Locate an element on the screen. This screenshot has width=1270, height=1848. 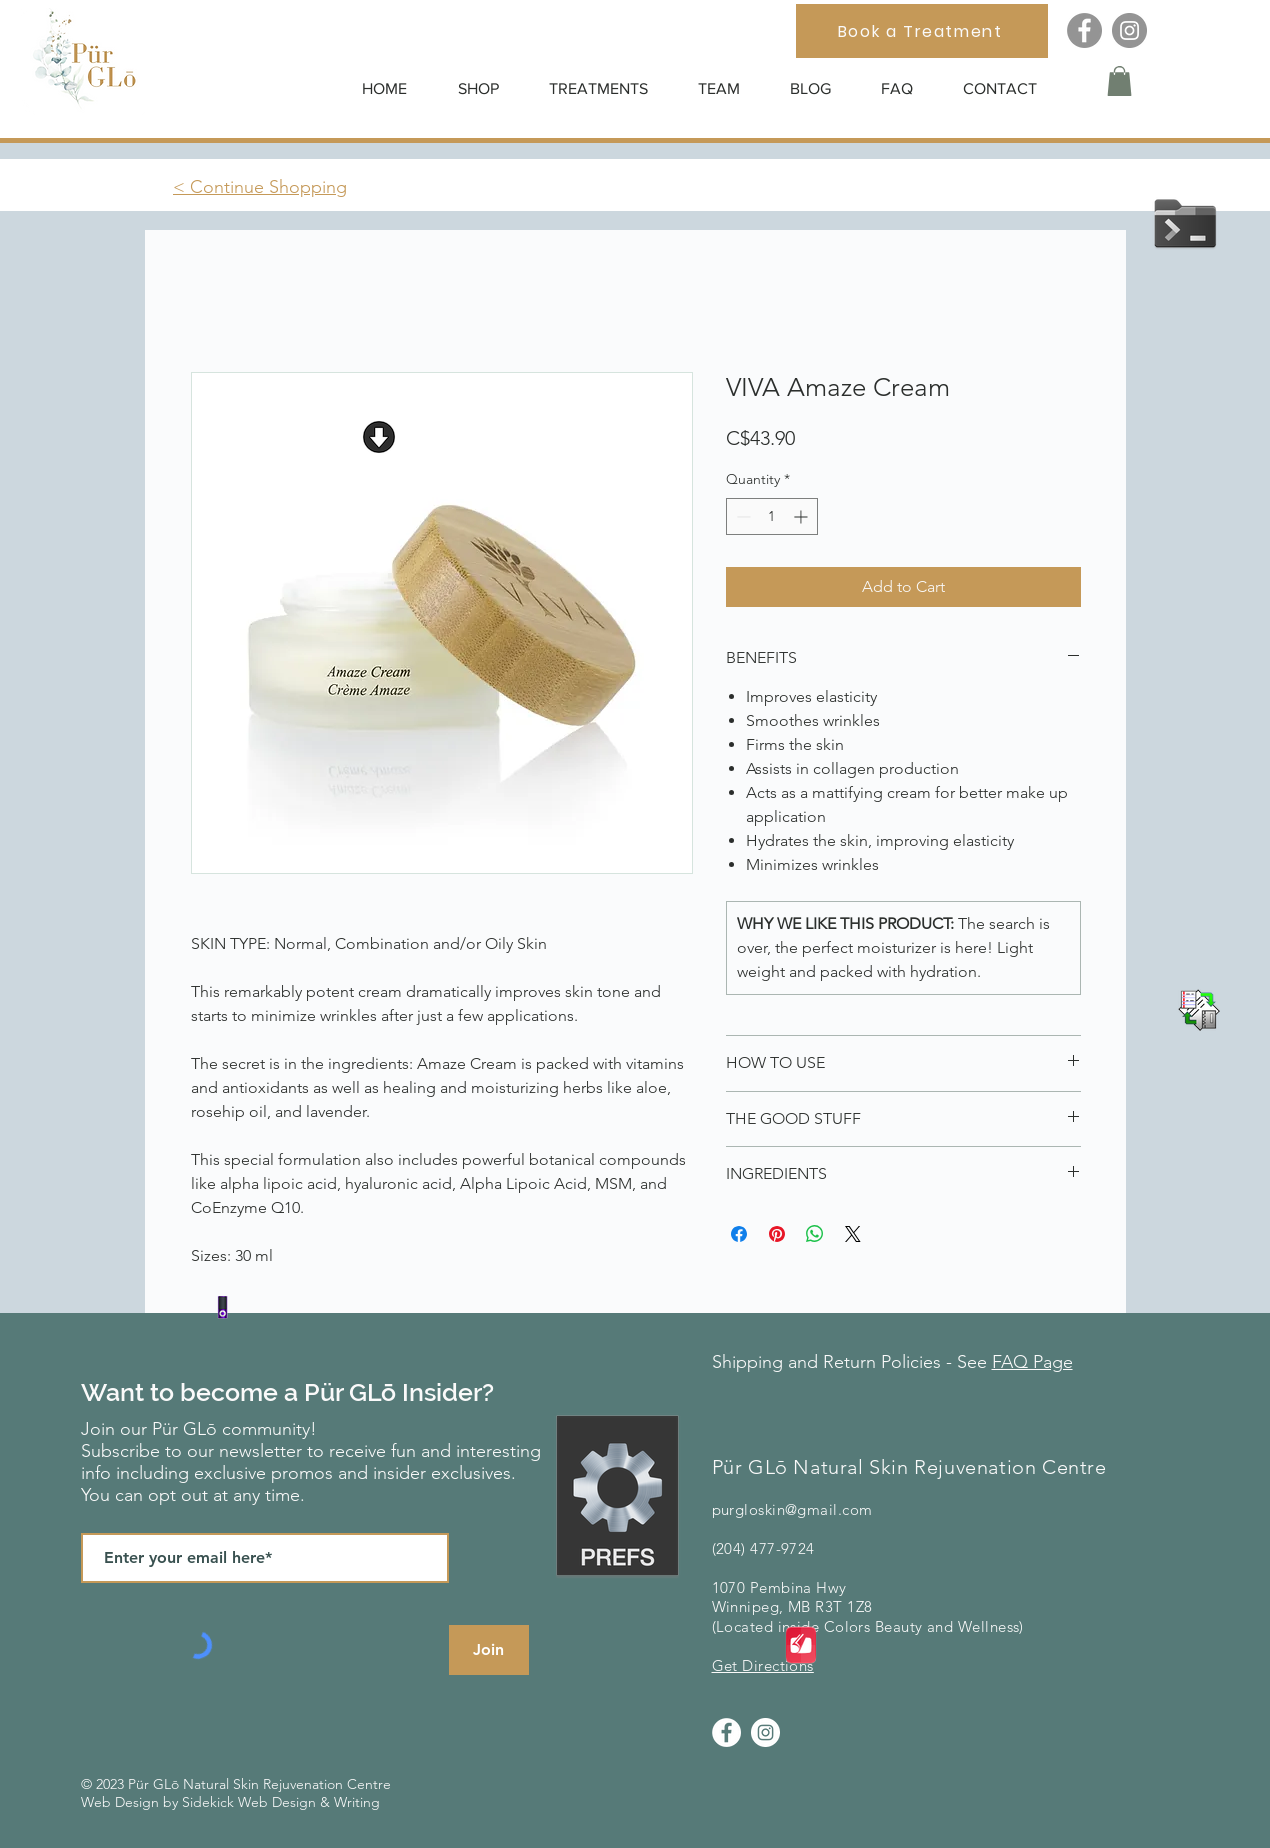
indicates a connected iPod nano device is located at coordinates (222, 1307).